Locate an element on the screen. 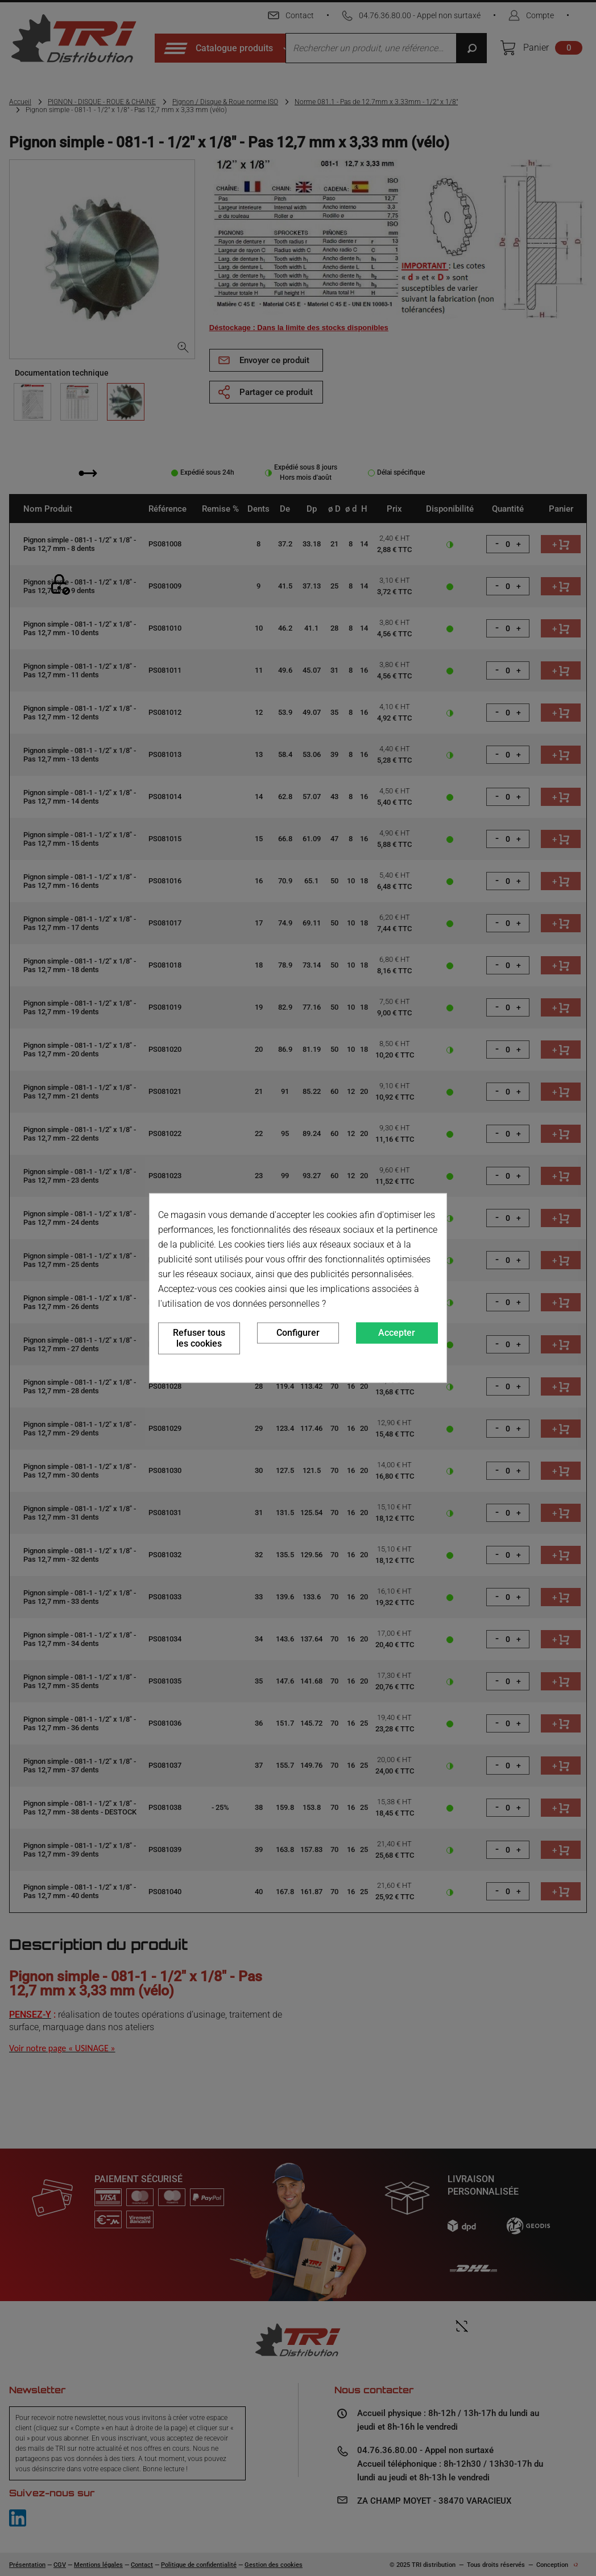 Image resolution: width=596 pixels, height=2576 pixels. proceed to the next step is located at coordinates (88, 473).